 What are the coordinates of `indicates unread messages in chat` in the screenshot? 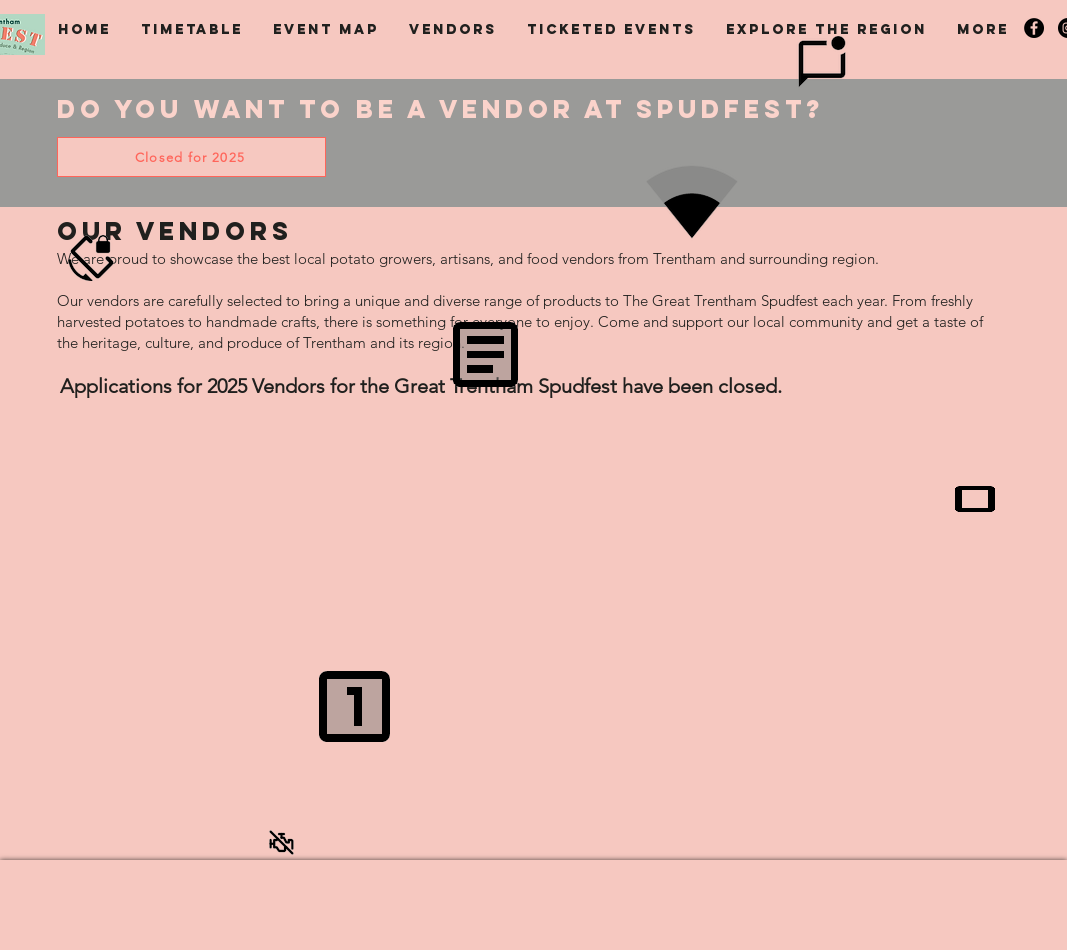 It's located at (822, 64).